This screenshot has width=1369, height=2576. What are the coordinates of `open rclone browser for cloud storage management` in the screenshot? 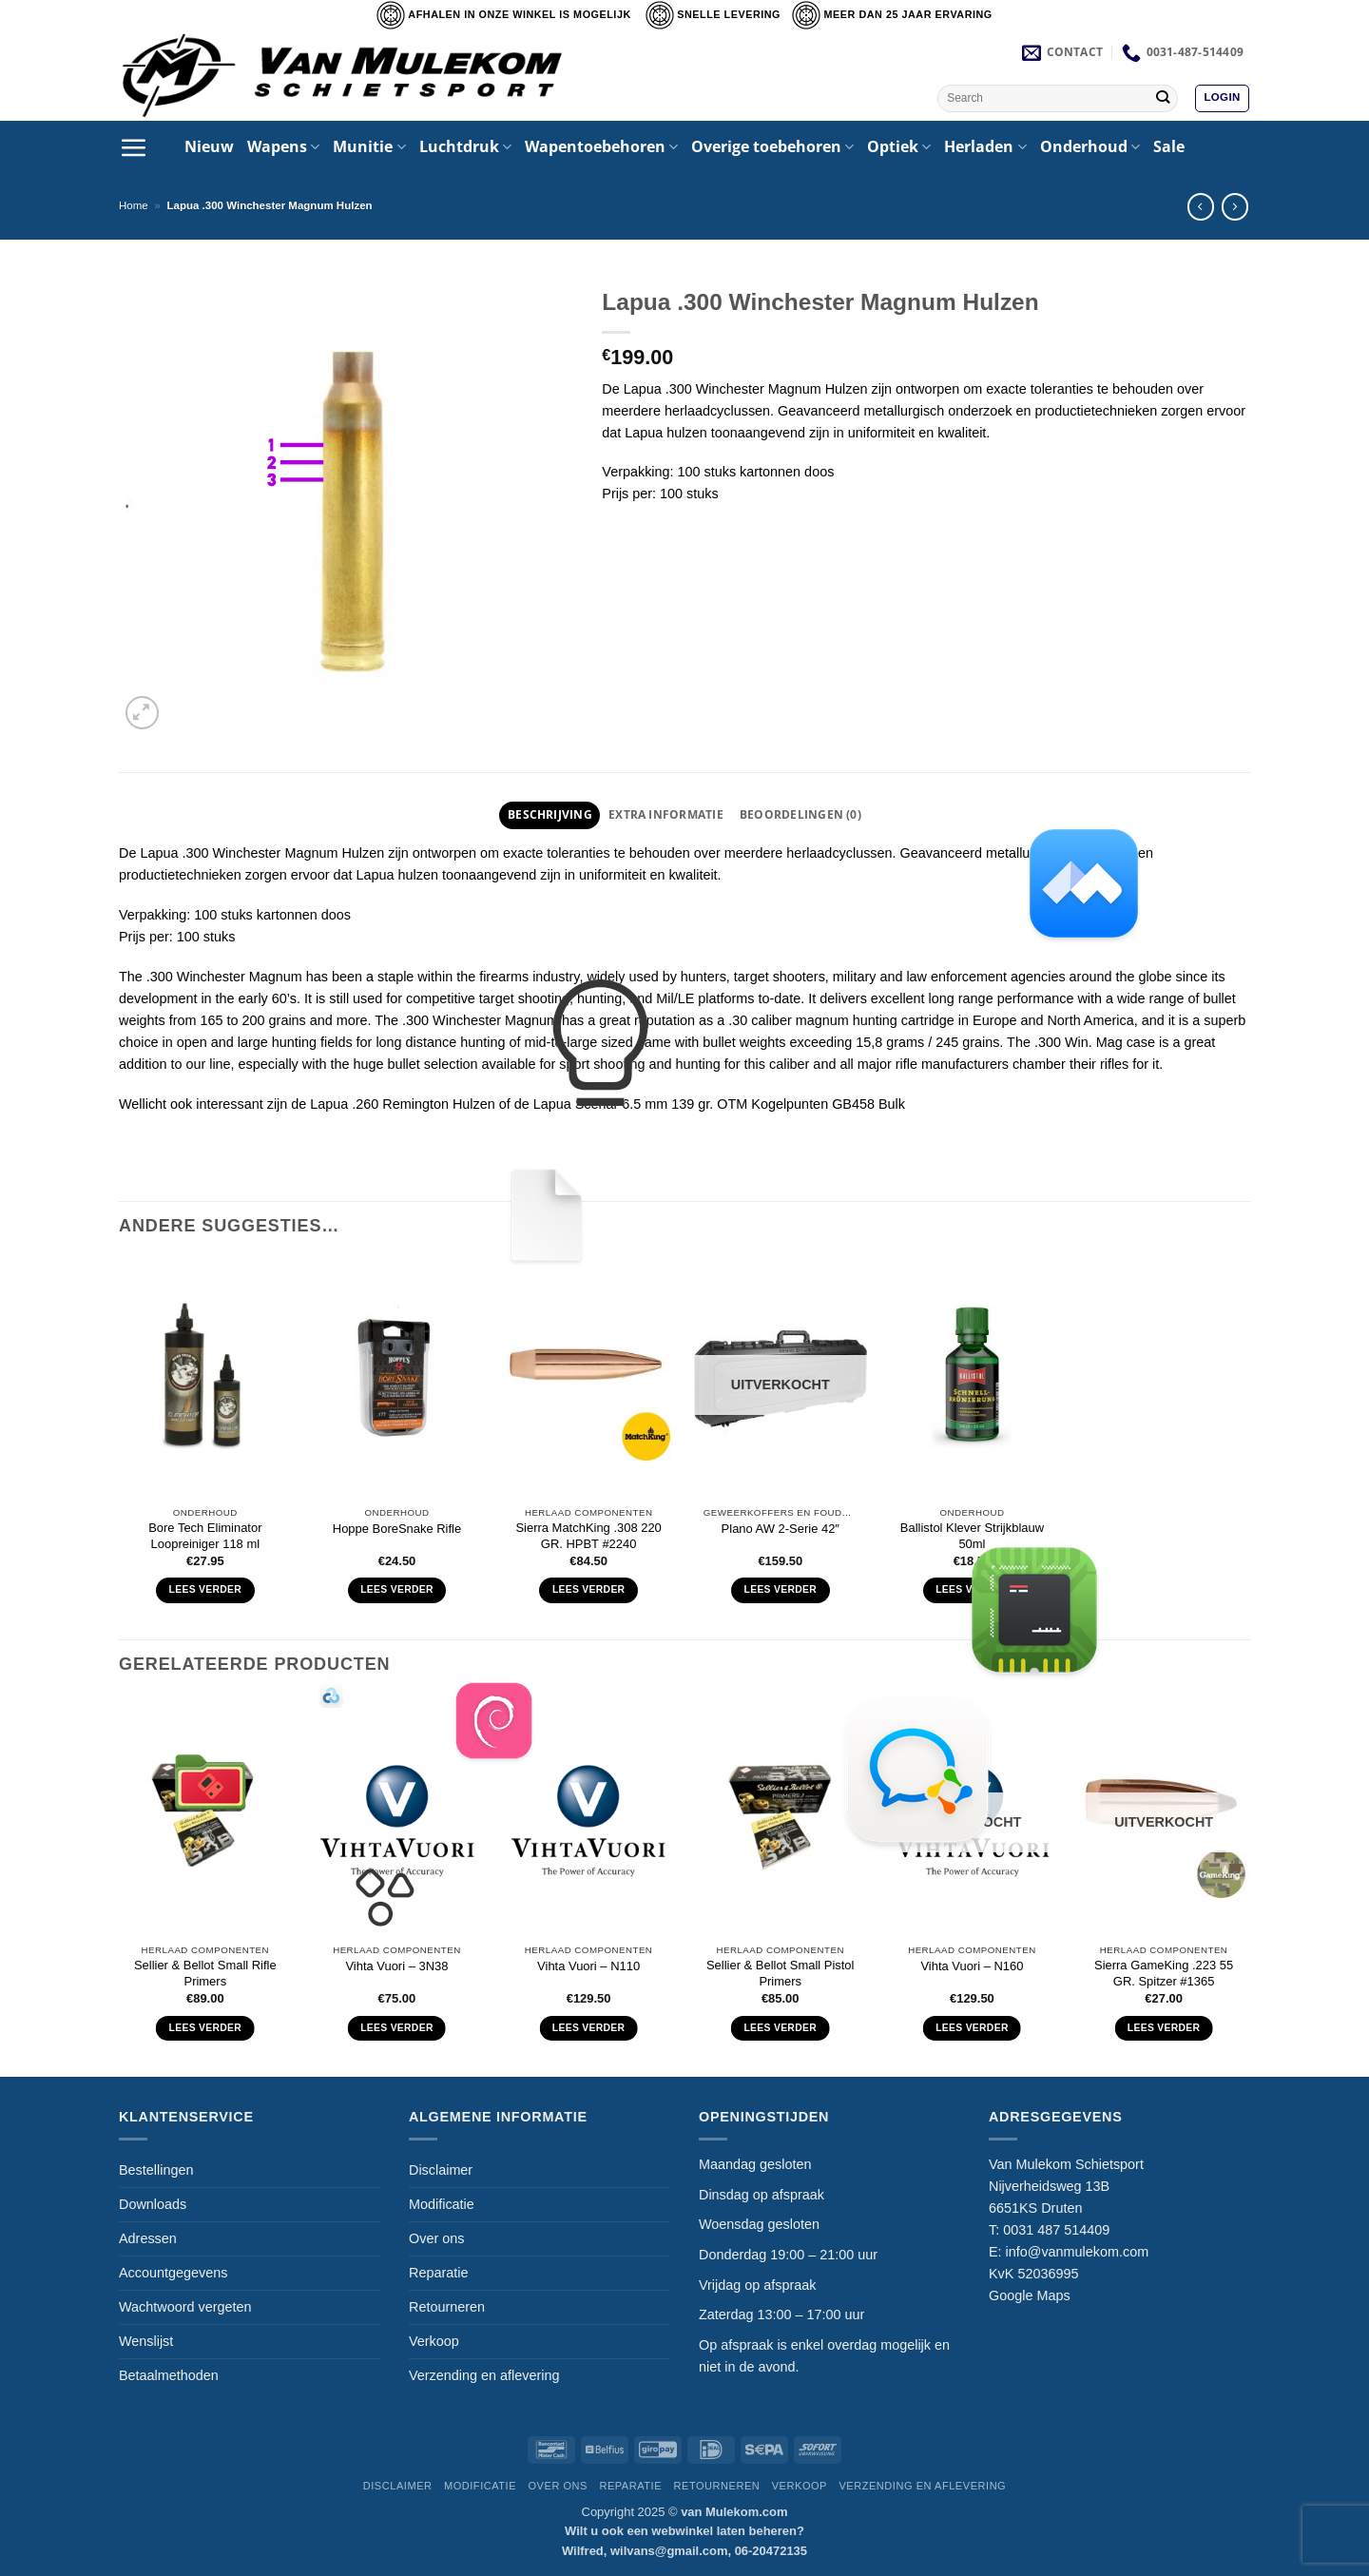 It's located at (331, 1695).